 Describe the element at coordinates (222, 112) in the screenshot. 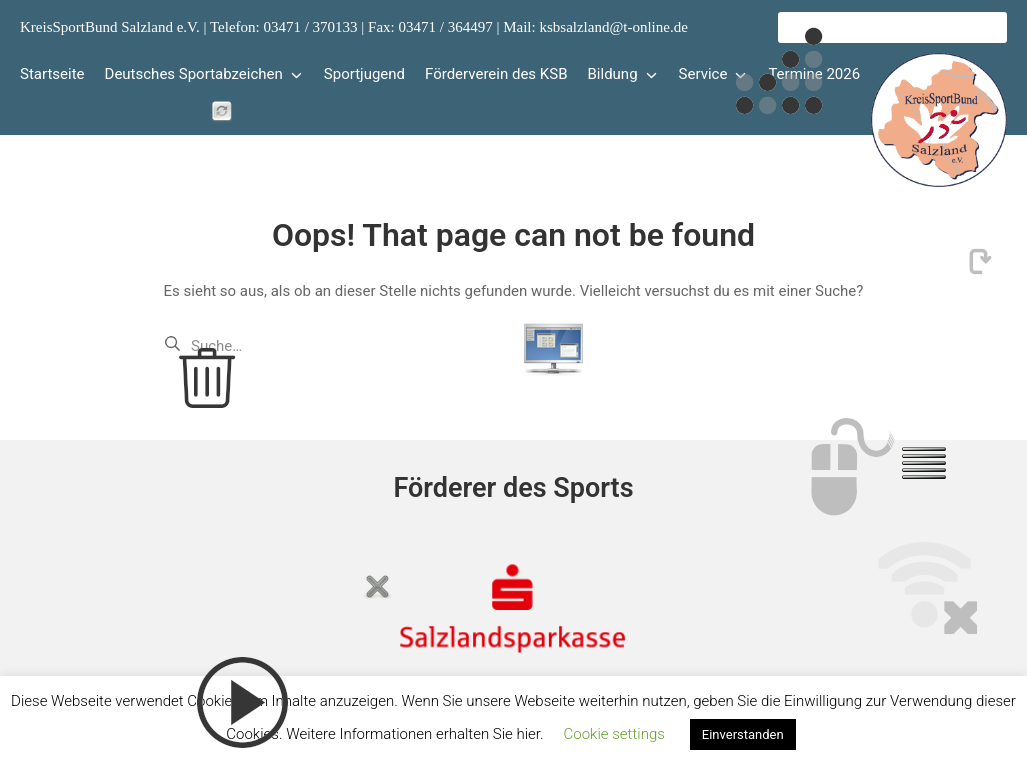

I see `indicates content is currently syncing` at that location.